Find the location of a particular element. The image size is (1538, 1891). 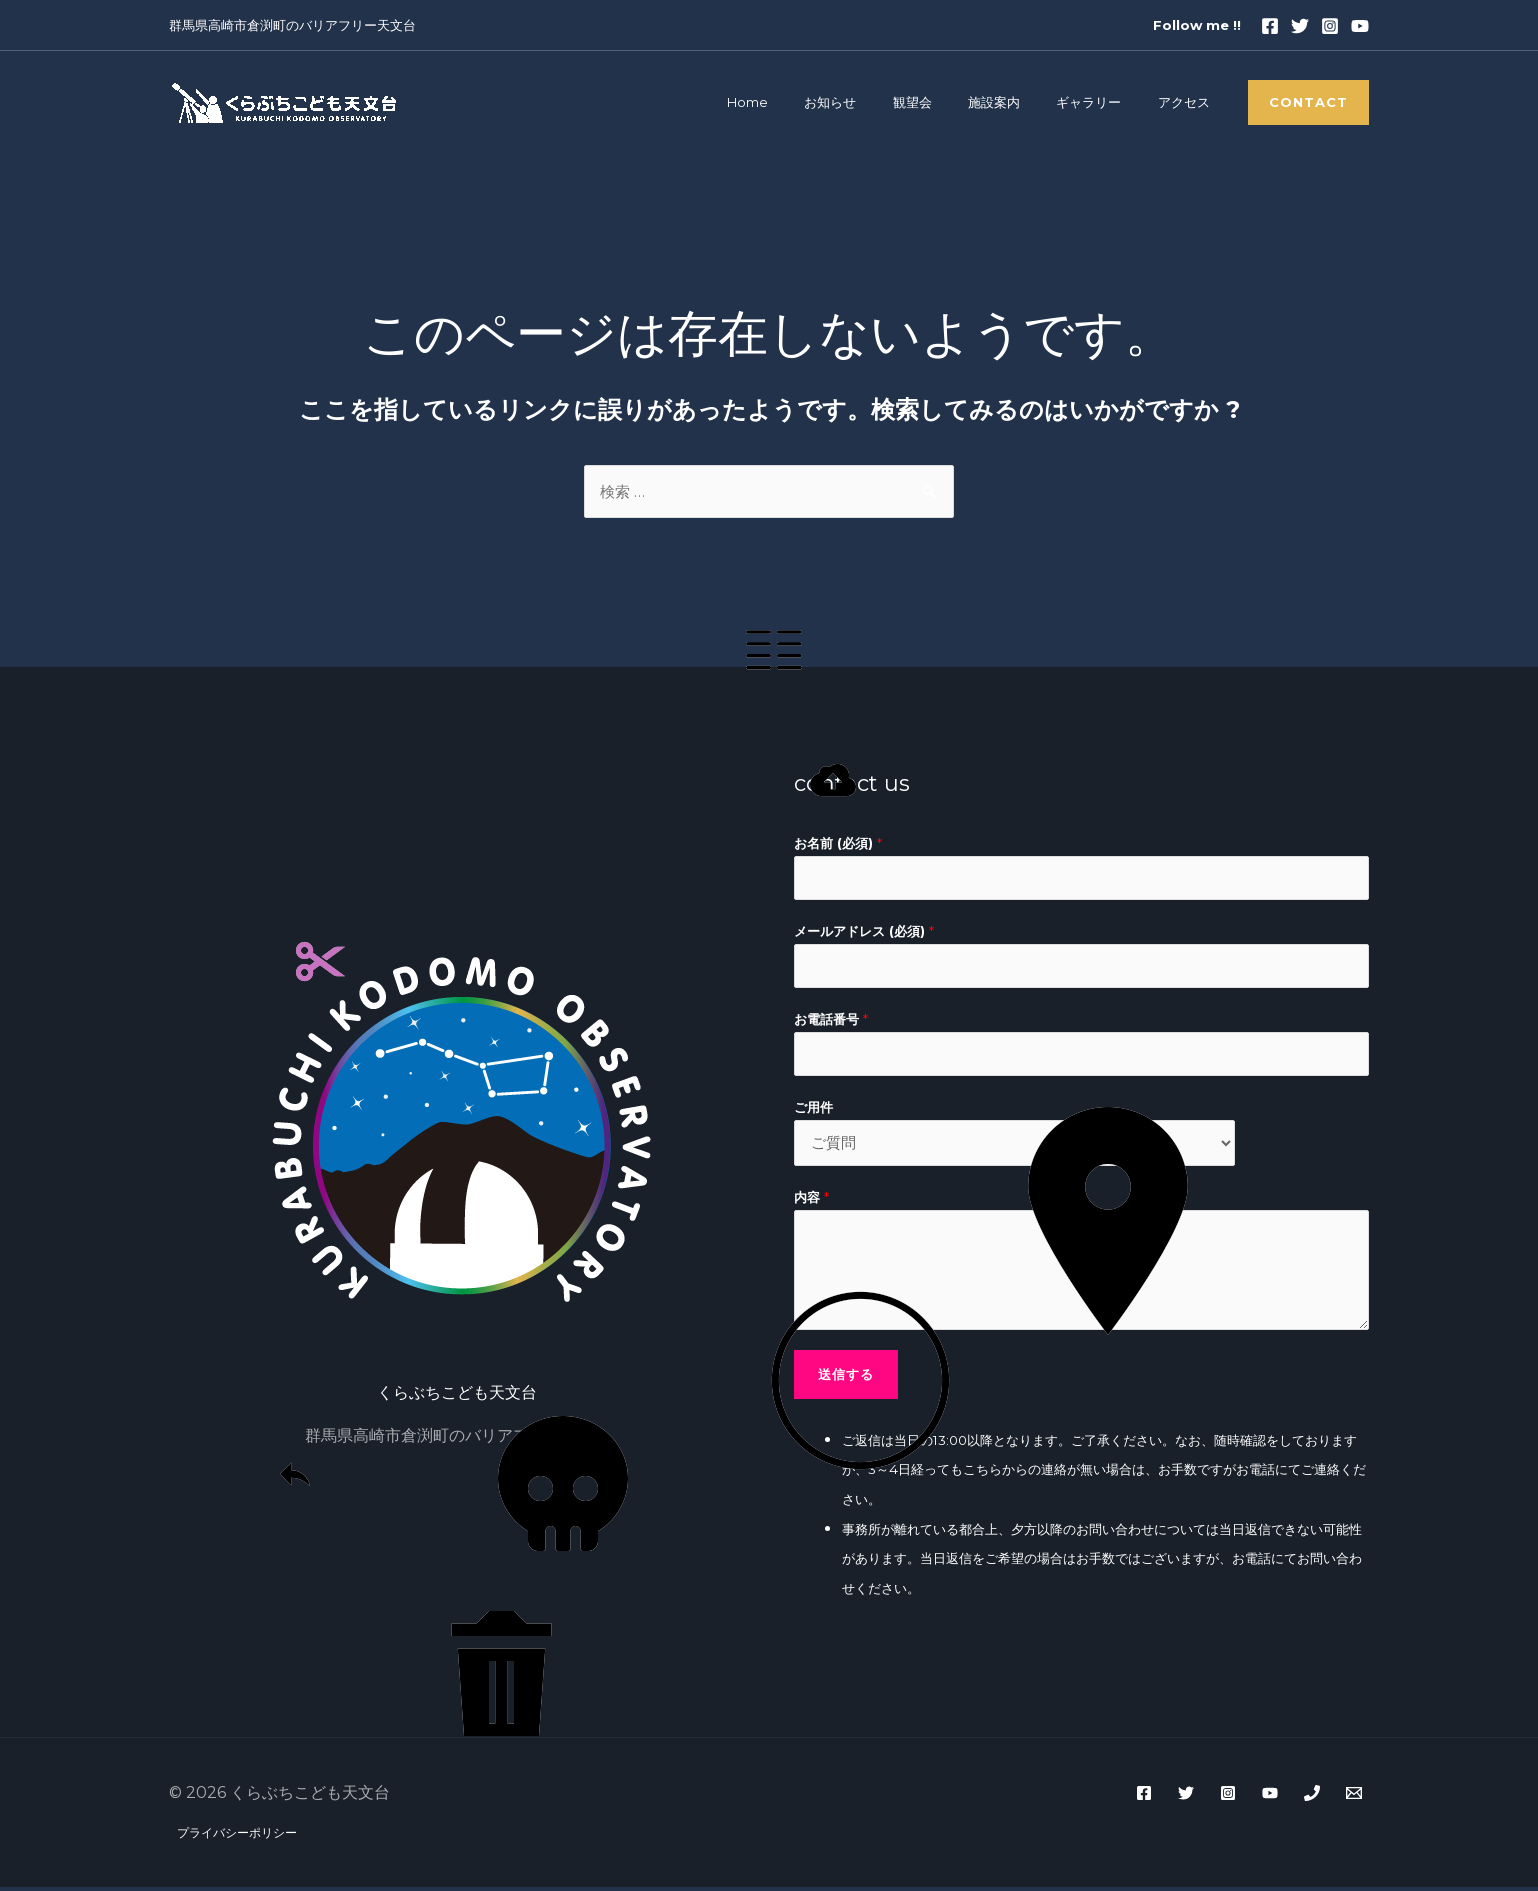

unselected radio button or checkbox option is located at coordinates (860, 1380).